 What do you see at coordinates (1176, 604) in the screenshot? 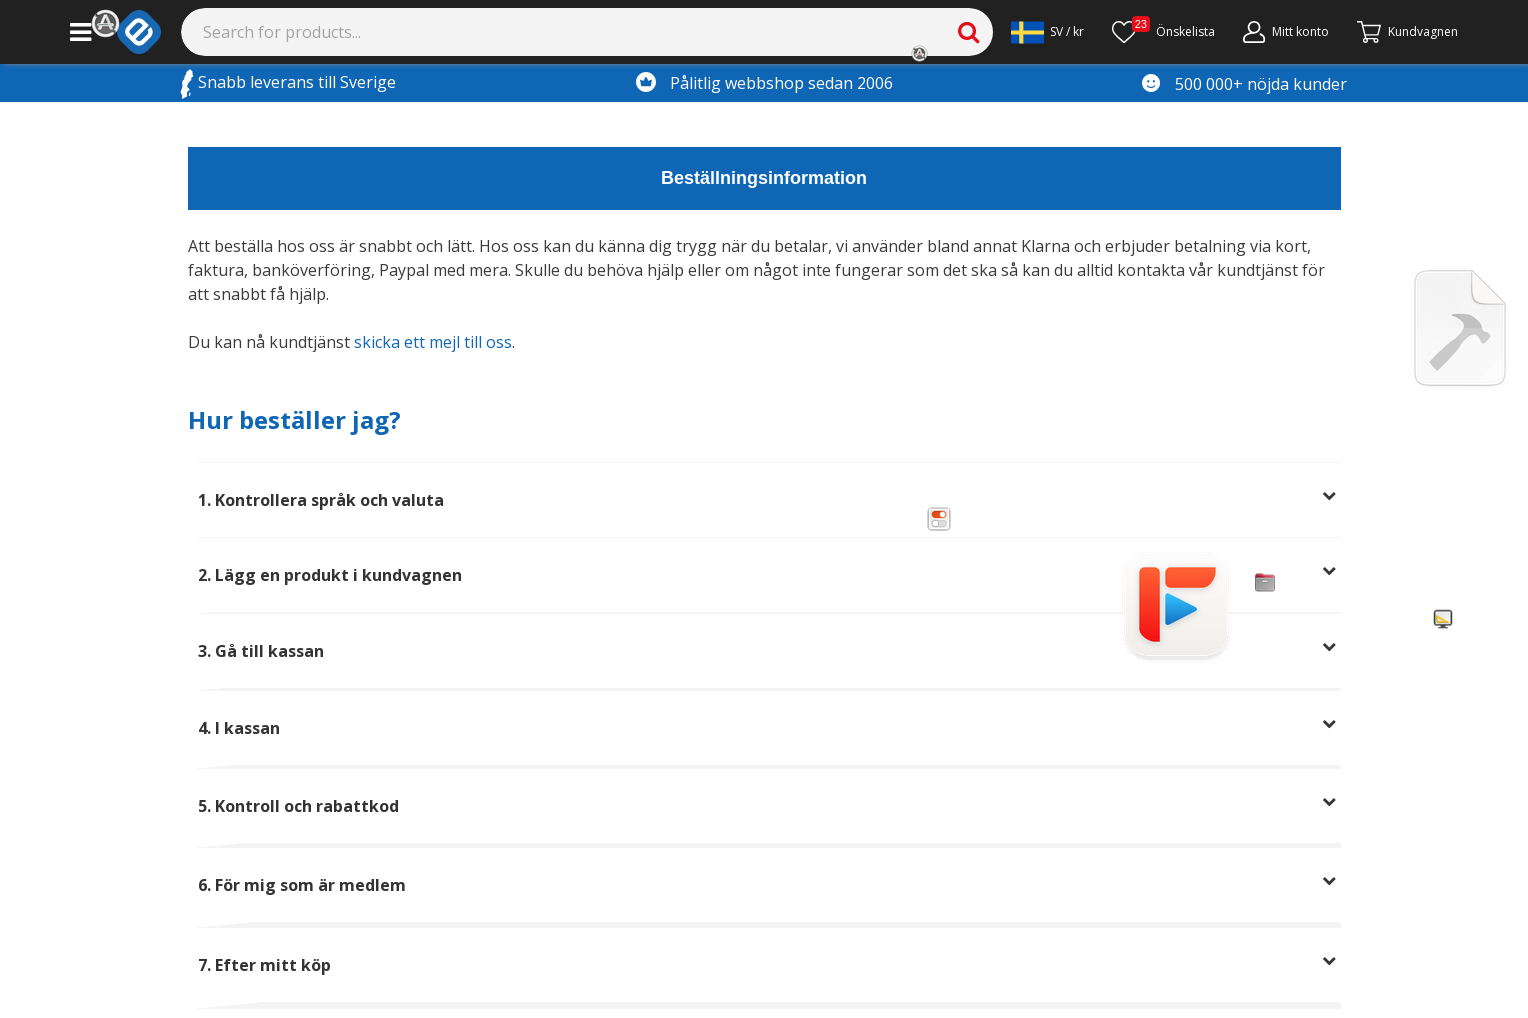
I see `open FreeTube app` at bounding box center [1176, 604].